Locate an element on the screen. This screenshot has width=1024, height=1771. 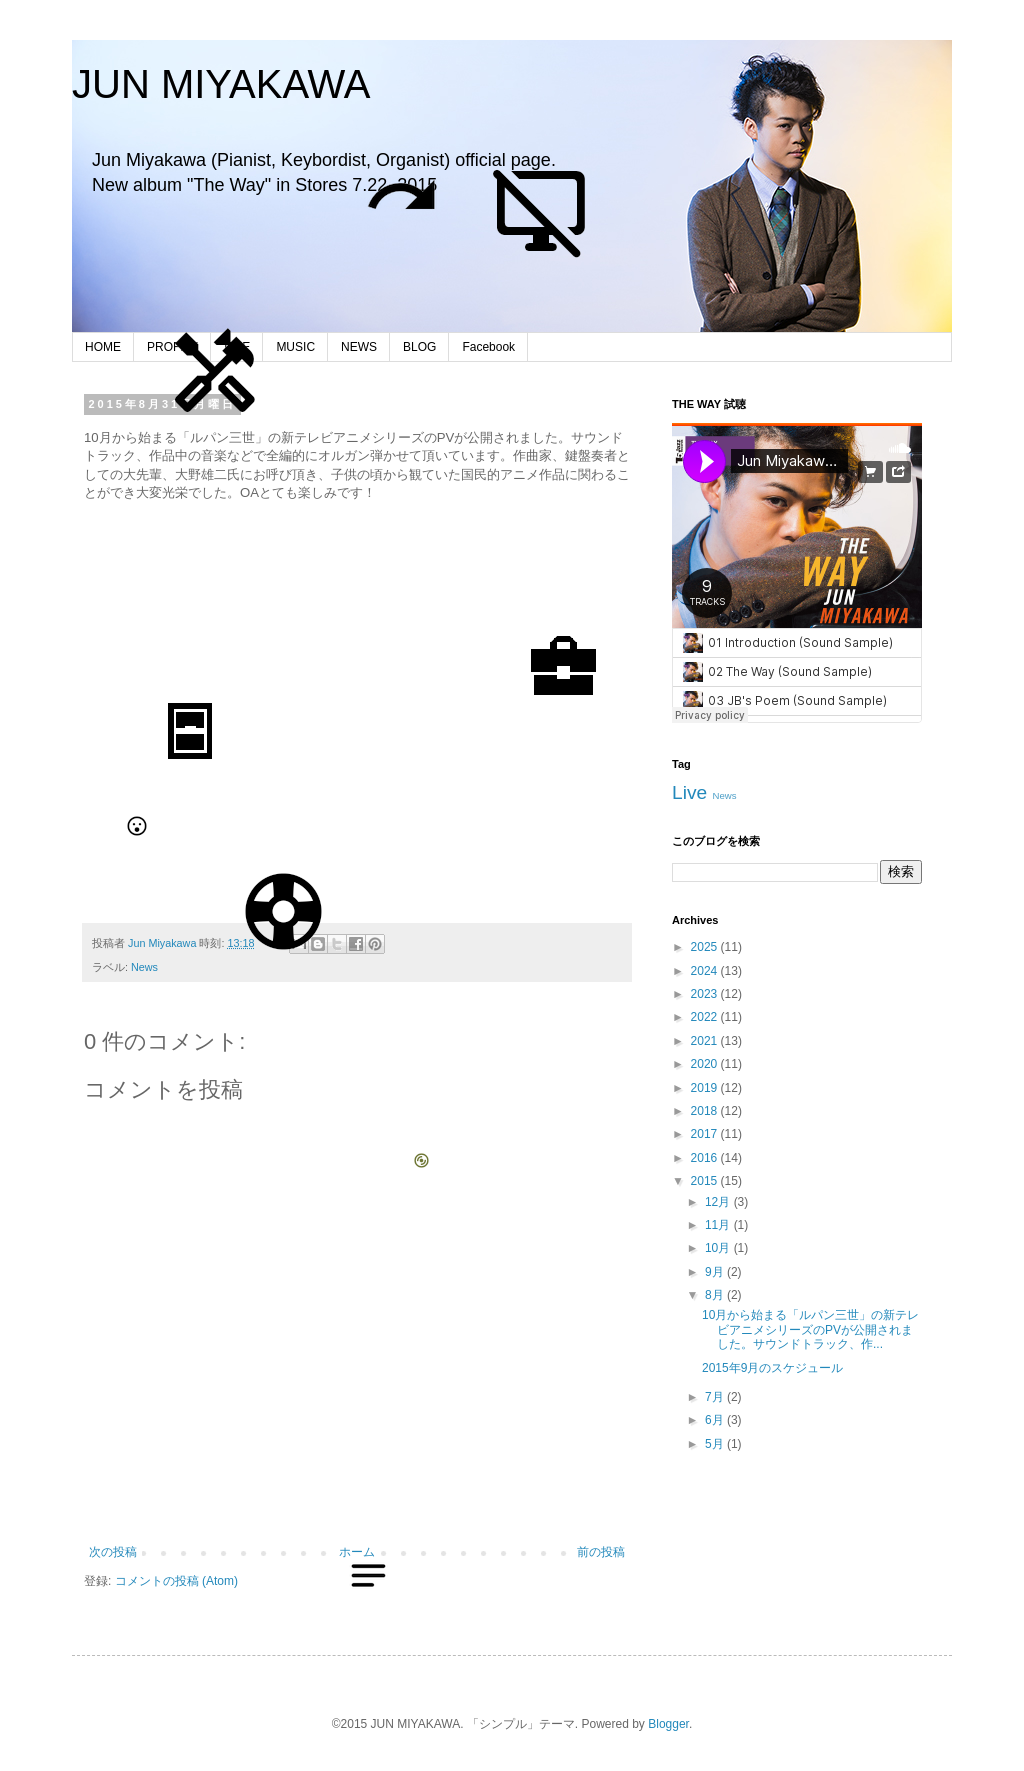
indicates a surprise or unexpected event notification is located at coordinates (137, 826).